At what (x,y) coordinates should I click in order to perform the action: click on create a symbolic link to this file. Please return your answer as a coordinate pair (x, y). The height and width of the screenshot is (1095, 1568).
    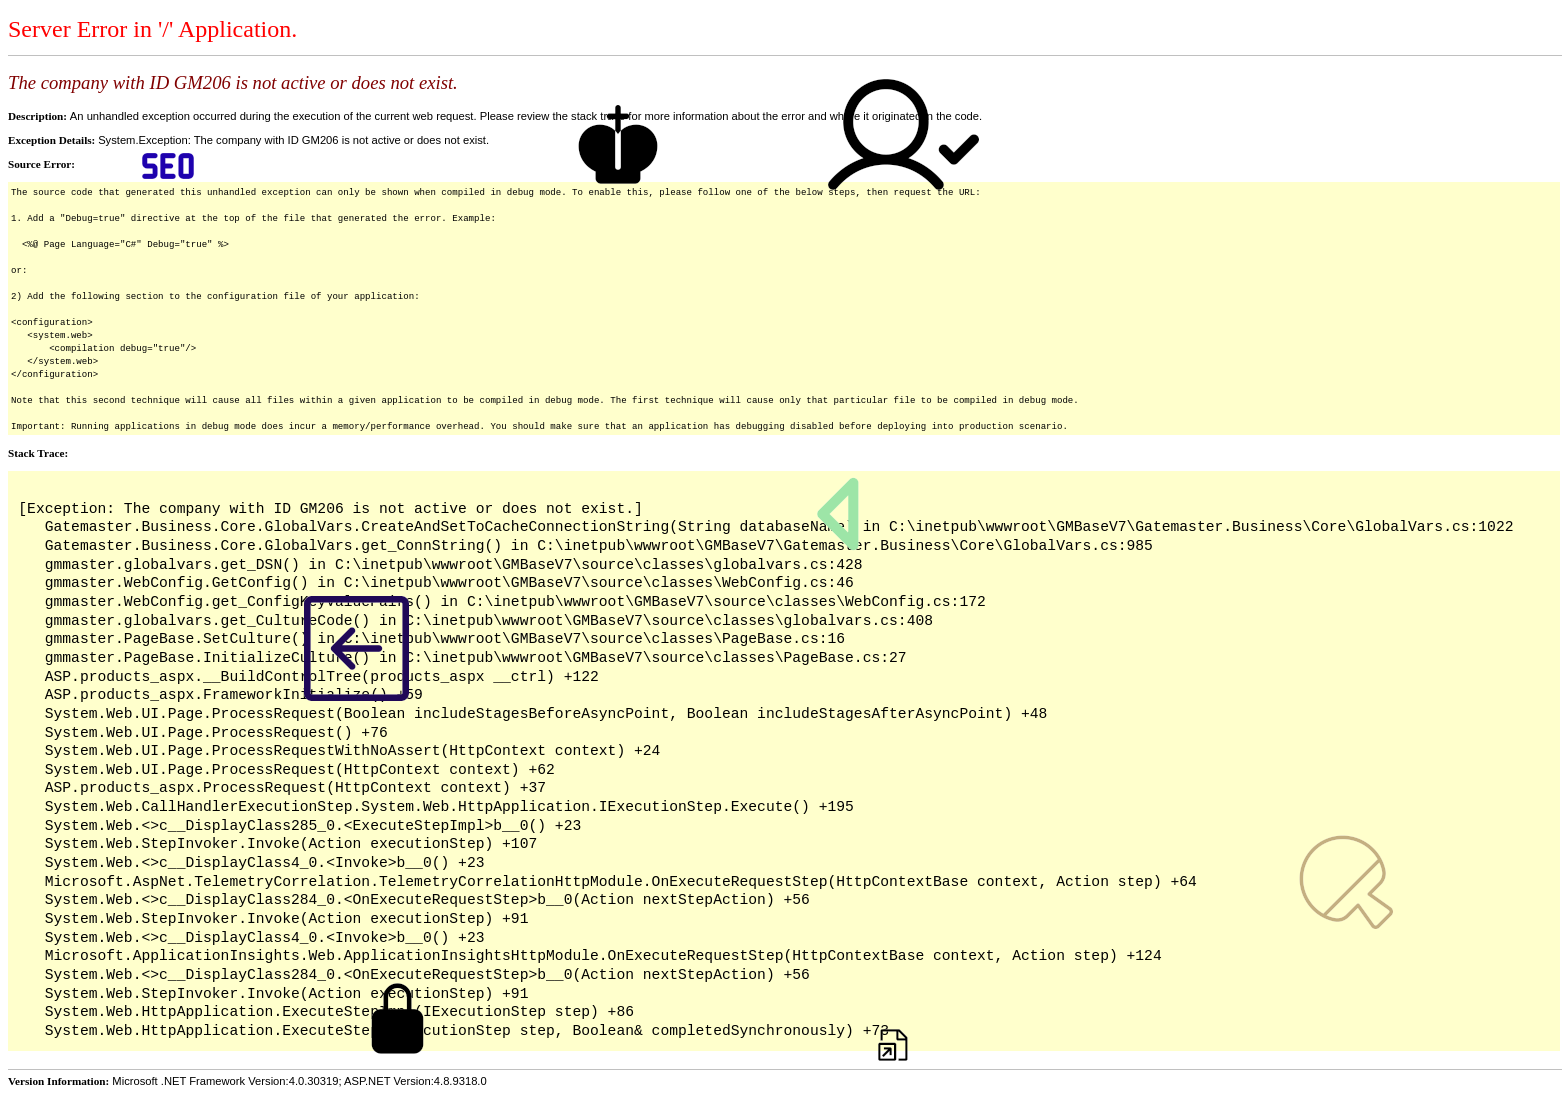
    Looking at the image, I should click on (894, 1045).